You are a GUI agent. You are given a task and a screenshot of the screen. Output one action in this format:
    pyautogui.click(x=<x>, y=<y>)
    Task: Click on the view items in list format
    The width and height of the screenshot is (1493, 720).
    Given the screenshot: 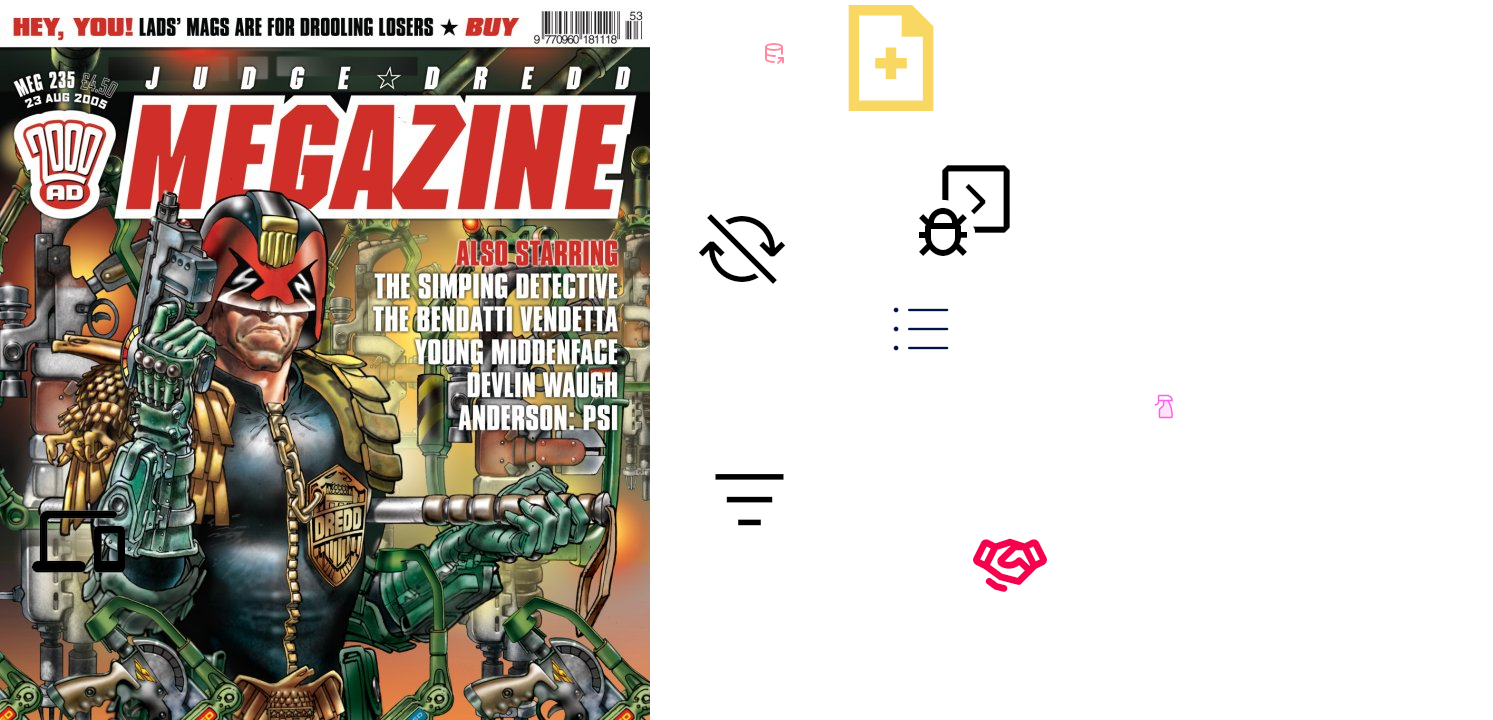 What is the action you would take?
    pyautogui.click(x=921, y=329)
    